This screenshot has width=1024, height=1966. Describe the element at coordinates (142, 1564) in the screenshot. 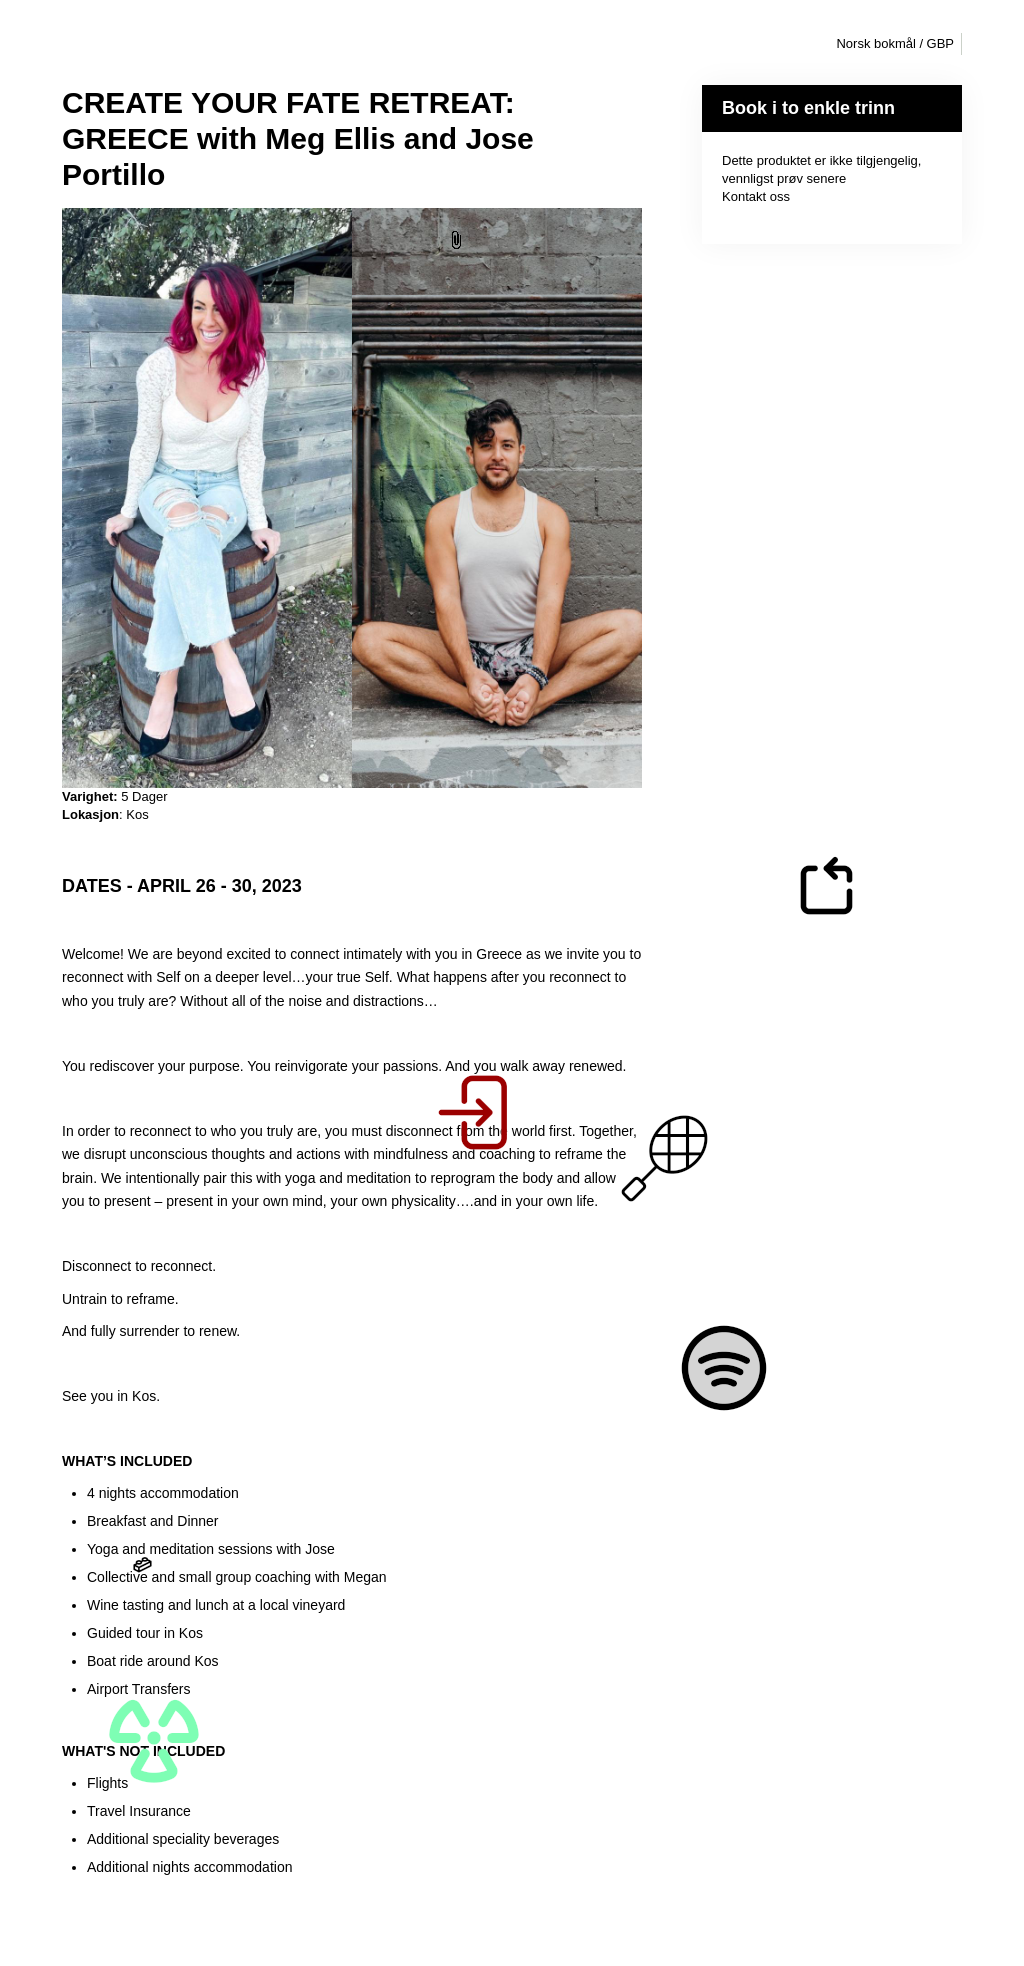

I see `access building blocks or modular components` at that location.